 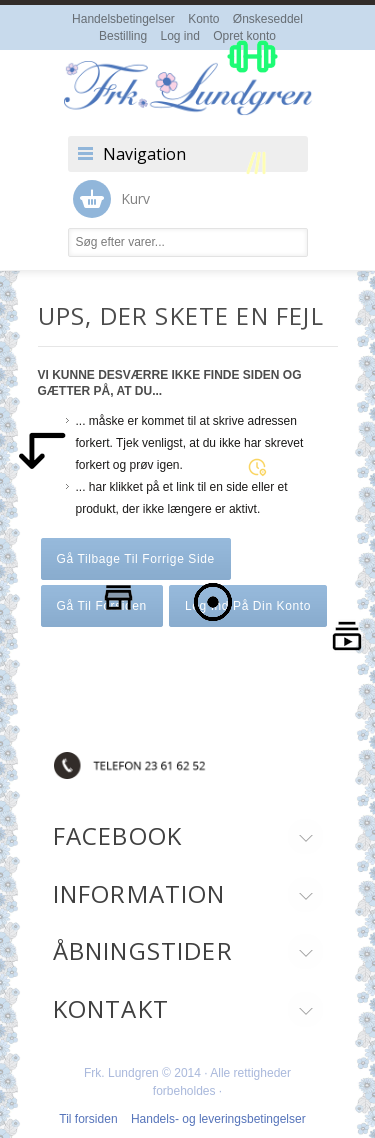 I want to click on view your subscriptions, so click(x=347, y=636).